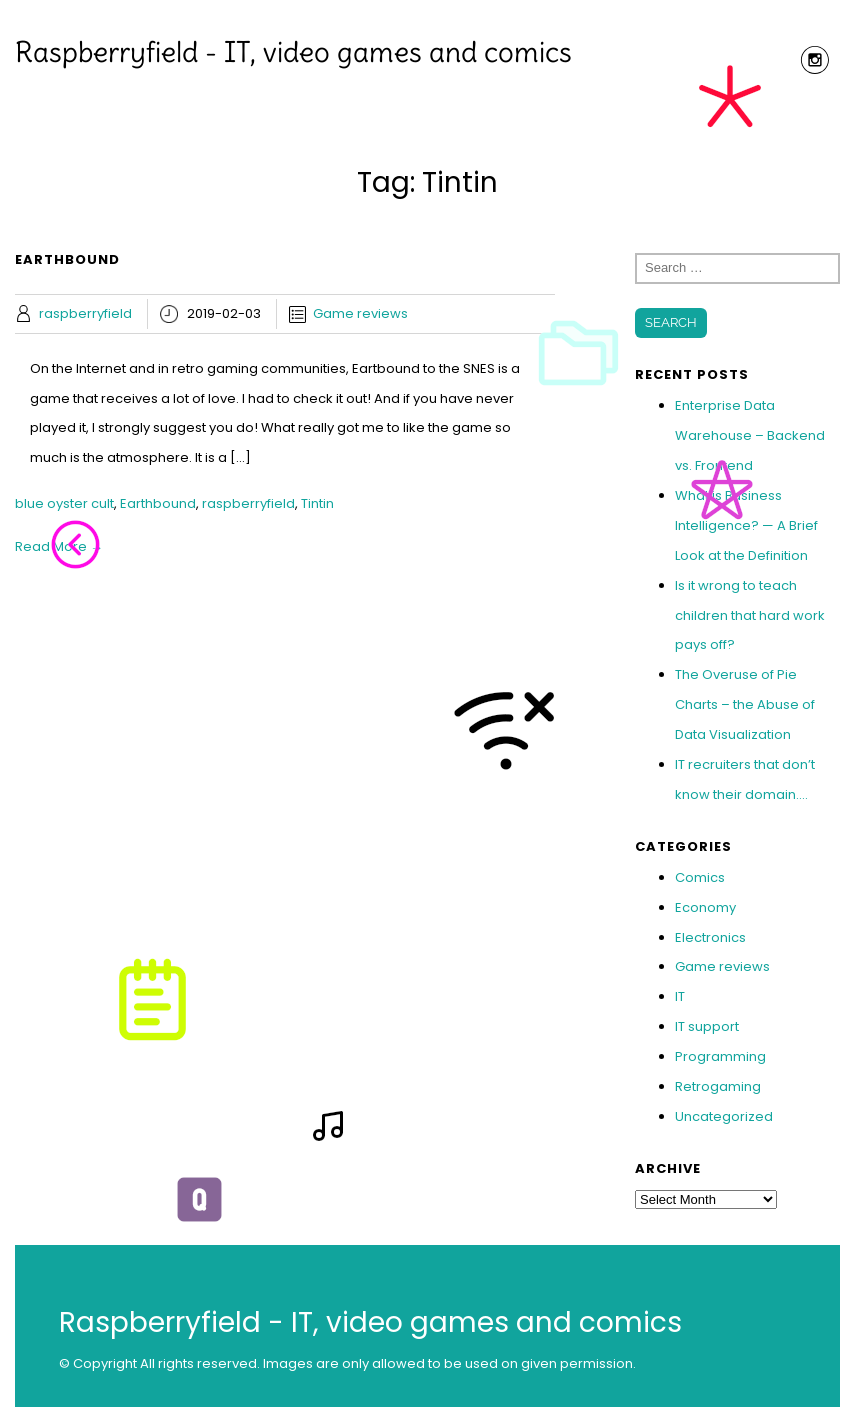 The height and width of the screenshot is (1407, 855). What do you see at coordinates (722, 493) in the screenshot?
I see `select or apply a pentagram symbol` at bounding box center [722, 493].